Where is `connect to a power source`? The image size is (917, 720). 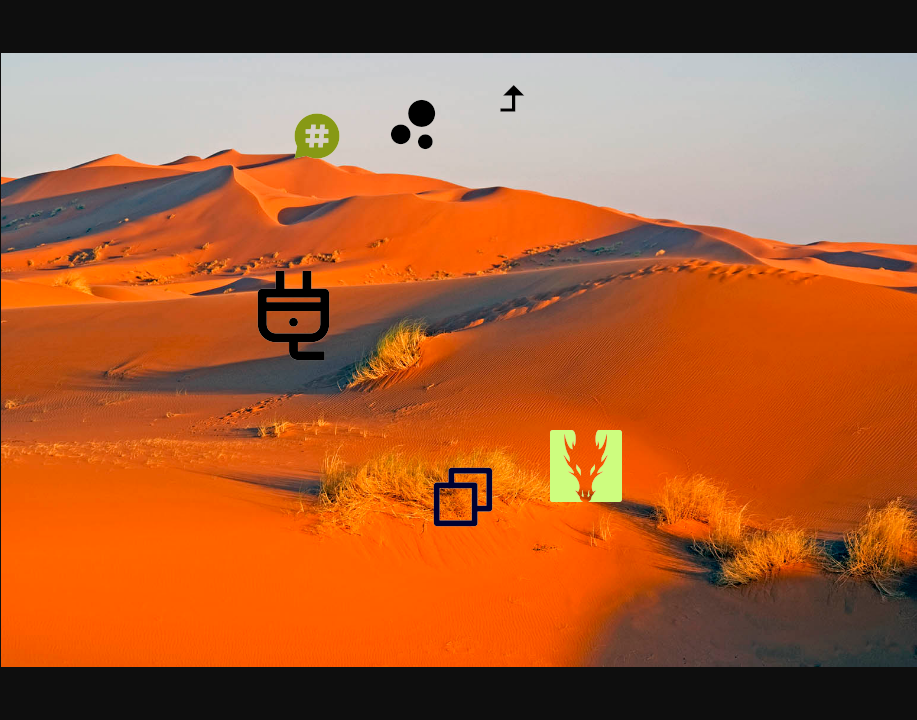 connect to a power source is located at coordinates (293, 315).